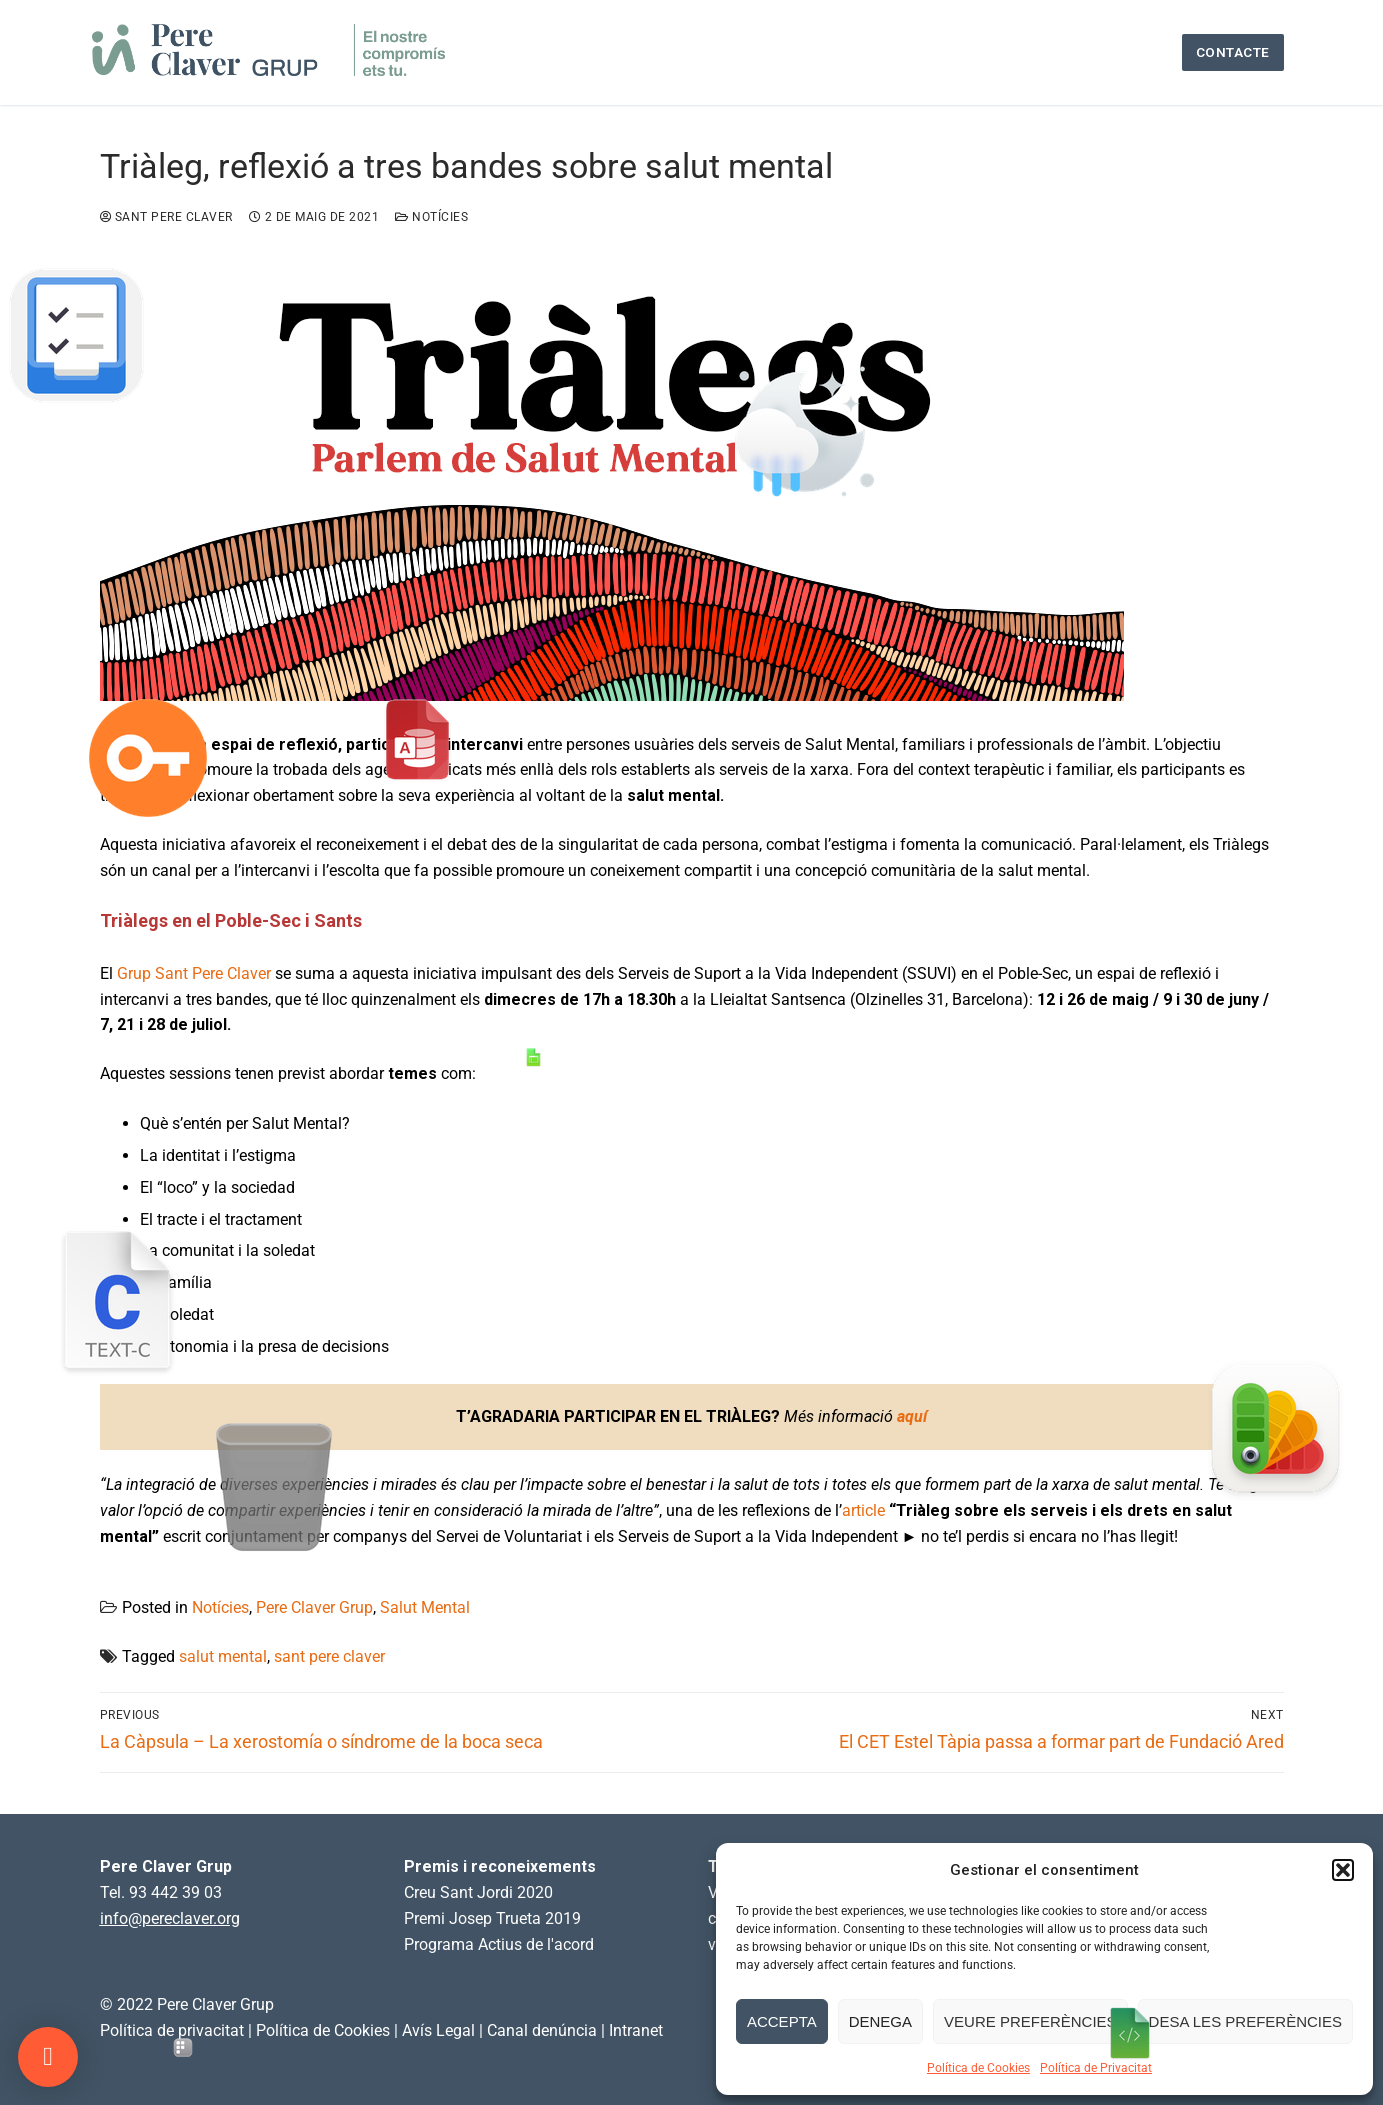 The width and height of the screenshot is (1383, 2105). Describe the element at coordinates (1130, 2034) in the screenshot. I see `a qt resource file used in nokia/qt development` at that location.